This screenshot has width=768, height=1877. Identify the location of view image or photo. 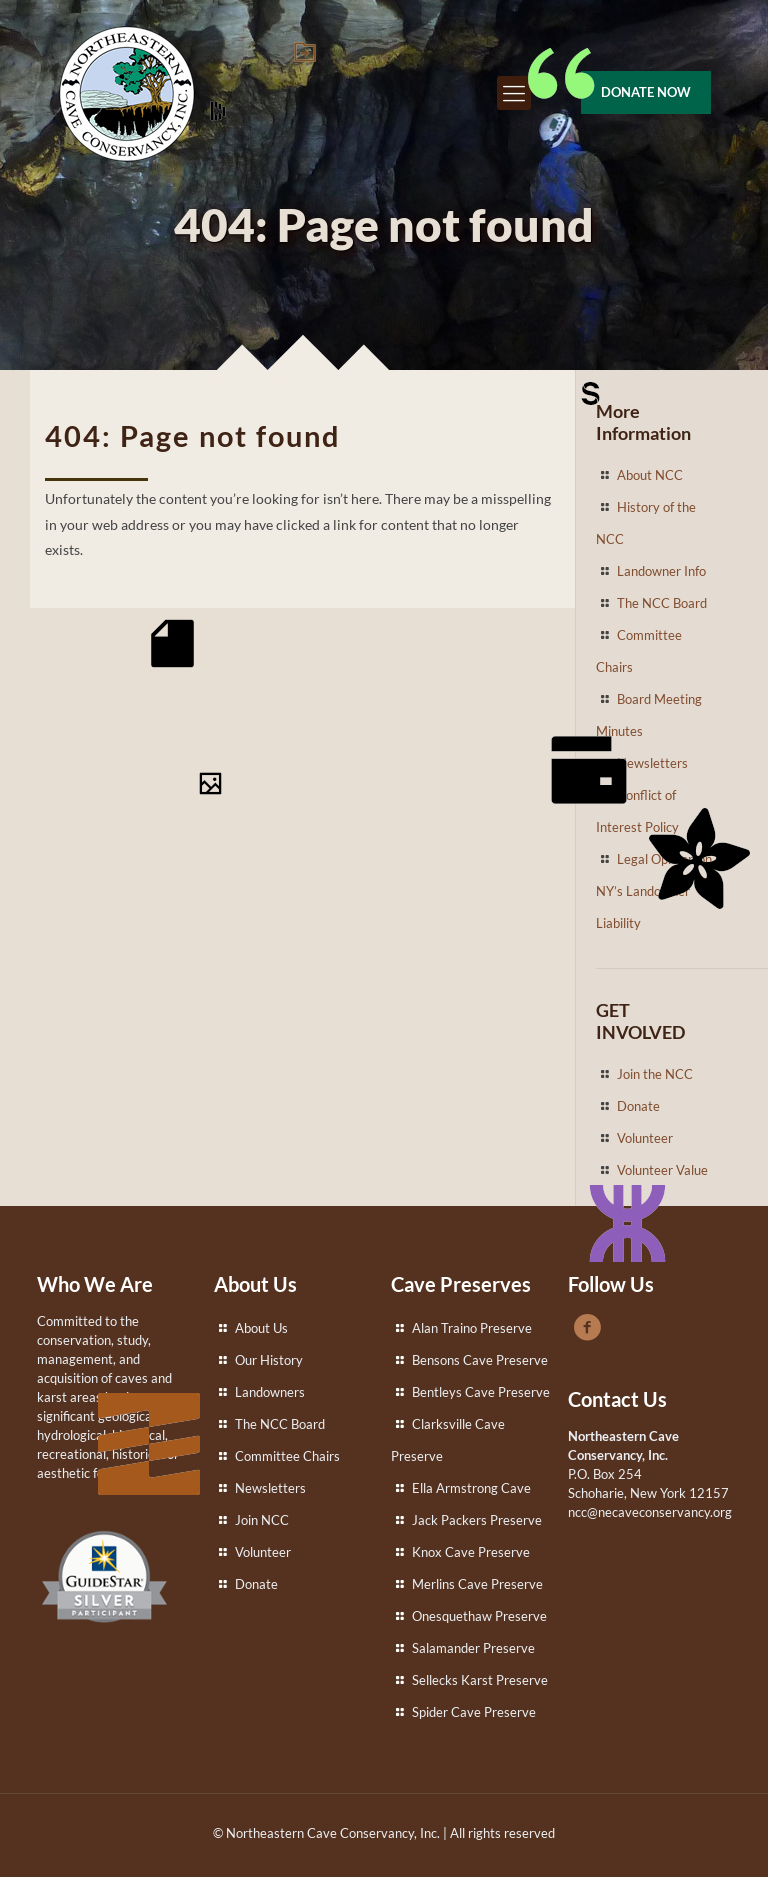
(210, 783).